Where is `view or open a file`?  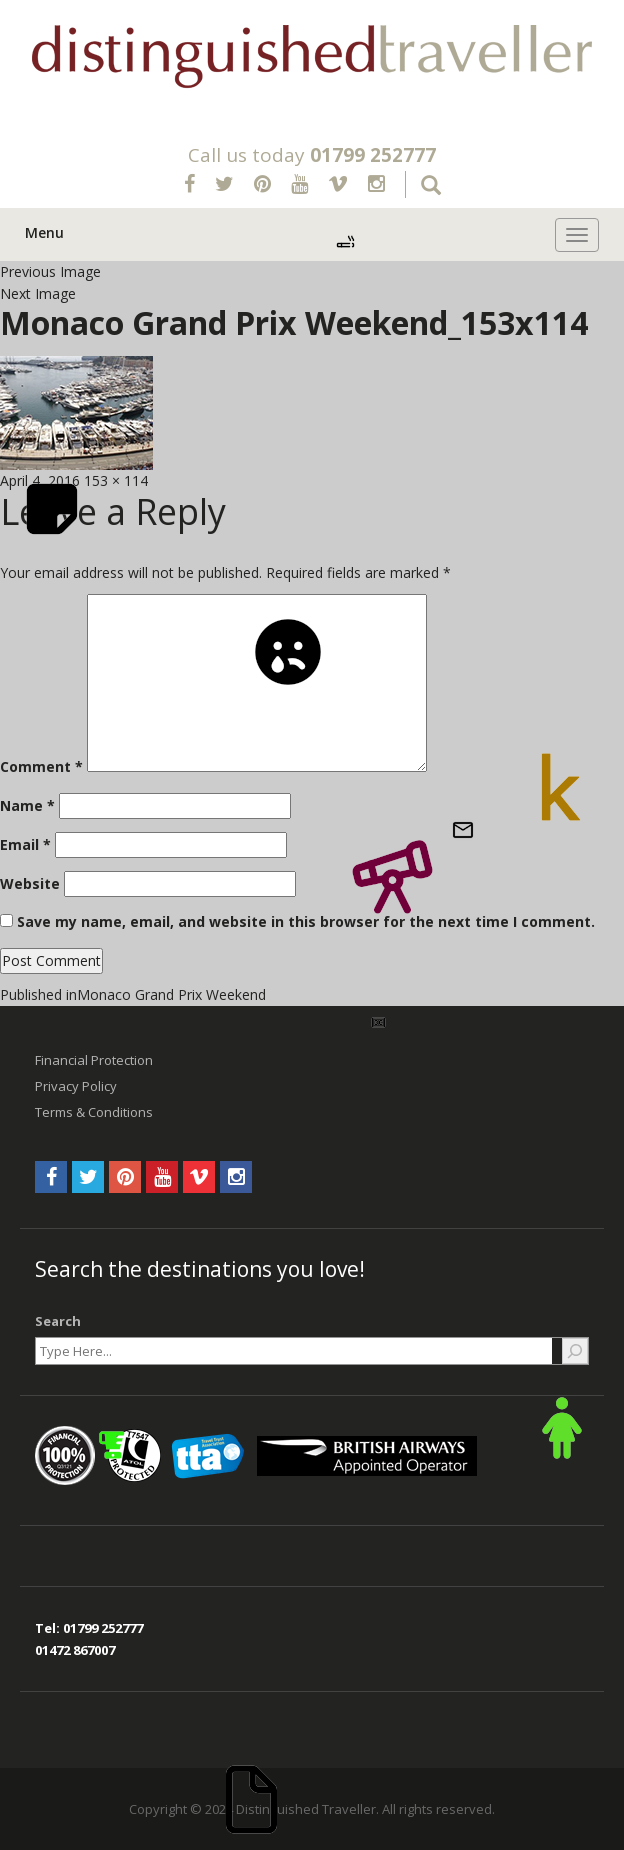
view or open a file is located at coordinates (251, 1799).